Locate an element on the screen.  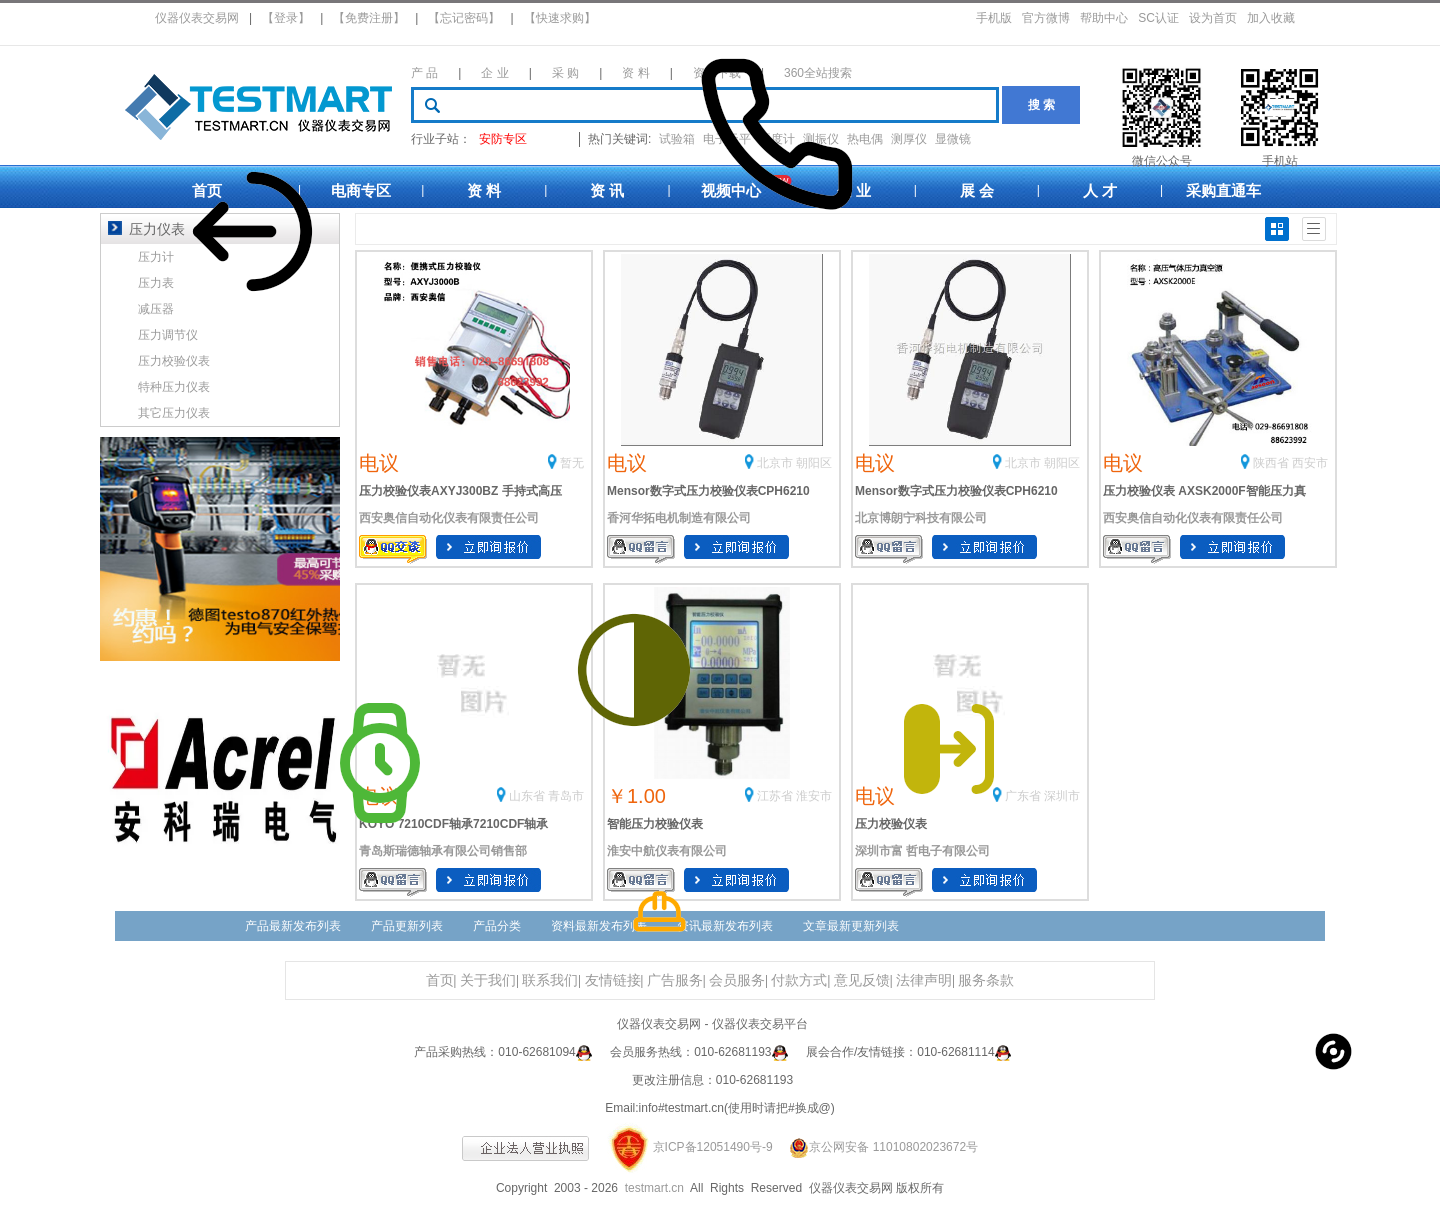
play or access music library is located at coordinates (1333, 1051).